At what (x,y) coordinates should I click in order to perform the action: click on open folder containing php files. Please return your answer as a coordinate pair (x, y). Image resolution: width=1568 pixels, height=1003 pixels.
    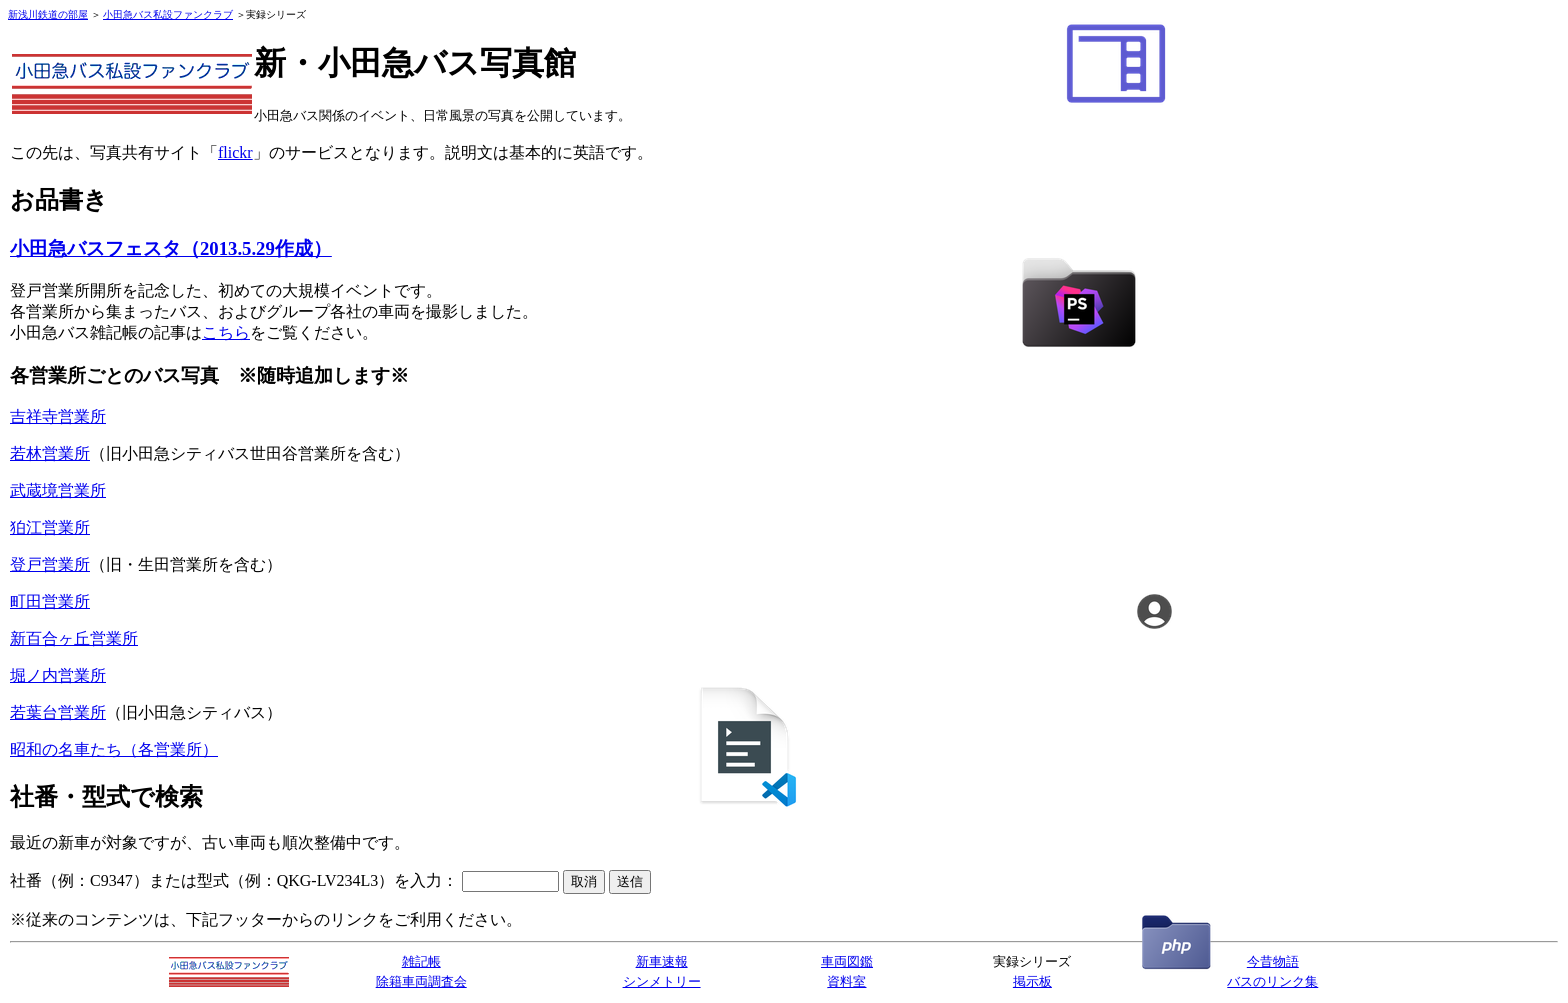
    Looking at the image, I should click on (1176, 944).